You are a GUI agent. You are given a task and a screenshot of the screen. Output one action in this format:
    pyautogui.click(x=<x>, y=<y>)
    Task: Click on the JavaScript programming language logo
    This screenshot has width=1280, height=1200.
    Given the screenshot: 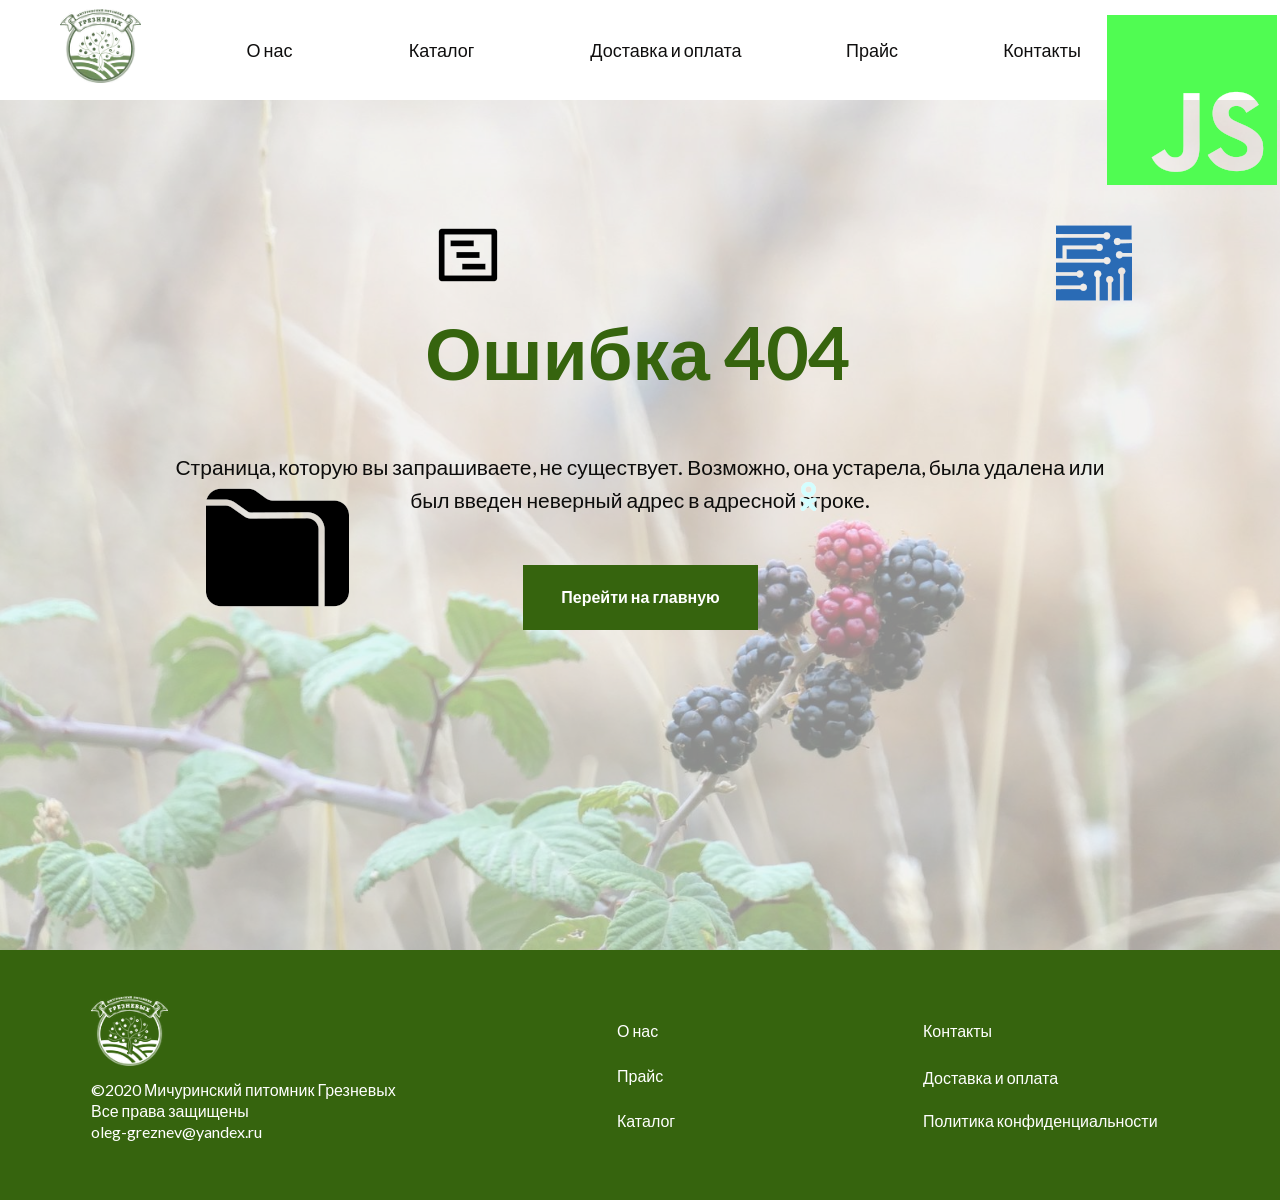 What is the action you would take?
    pyautogui.click(x=1192, y=100)
    